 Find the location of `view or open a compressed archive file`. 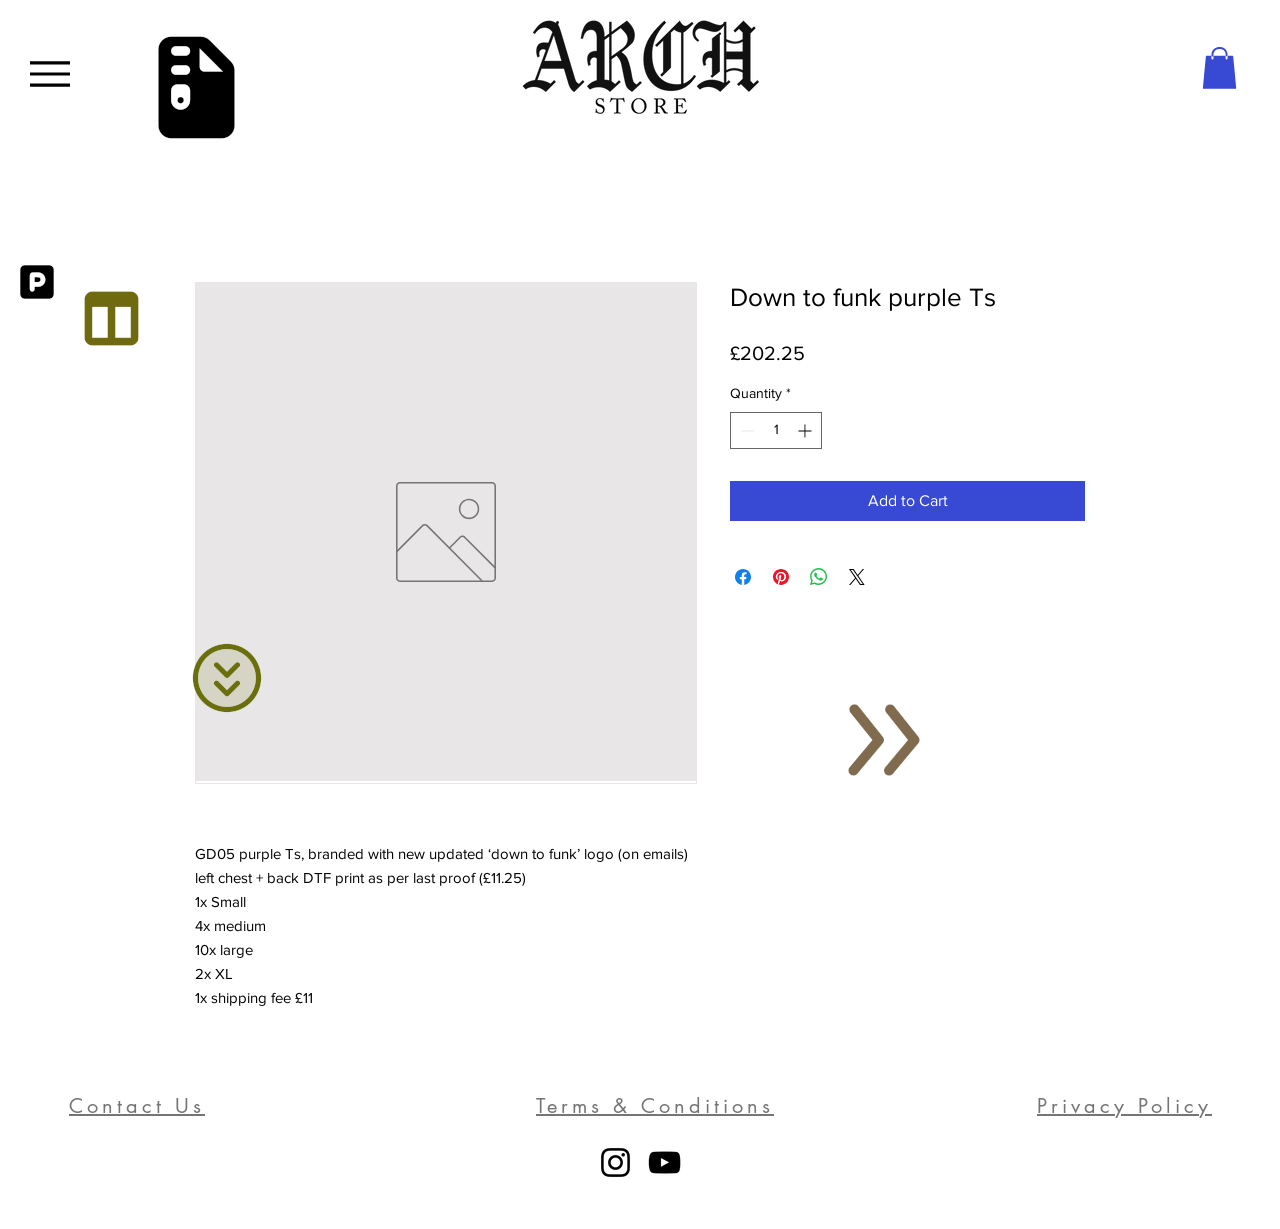

view or open a compressed archive file is located at coordinates (196, 87).